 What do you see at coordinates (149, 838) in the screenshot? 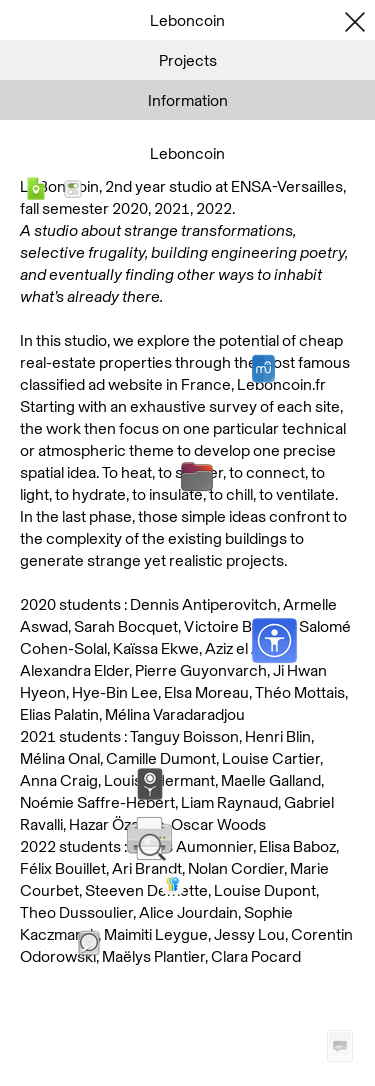
I see `preview document before printing` at bounding box center [149, 838].